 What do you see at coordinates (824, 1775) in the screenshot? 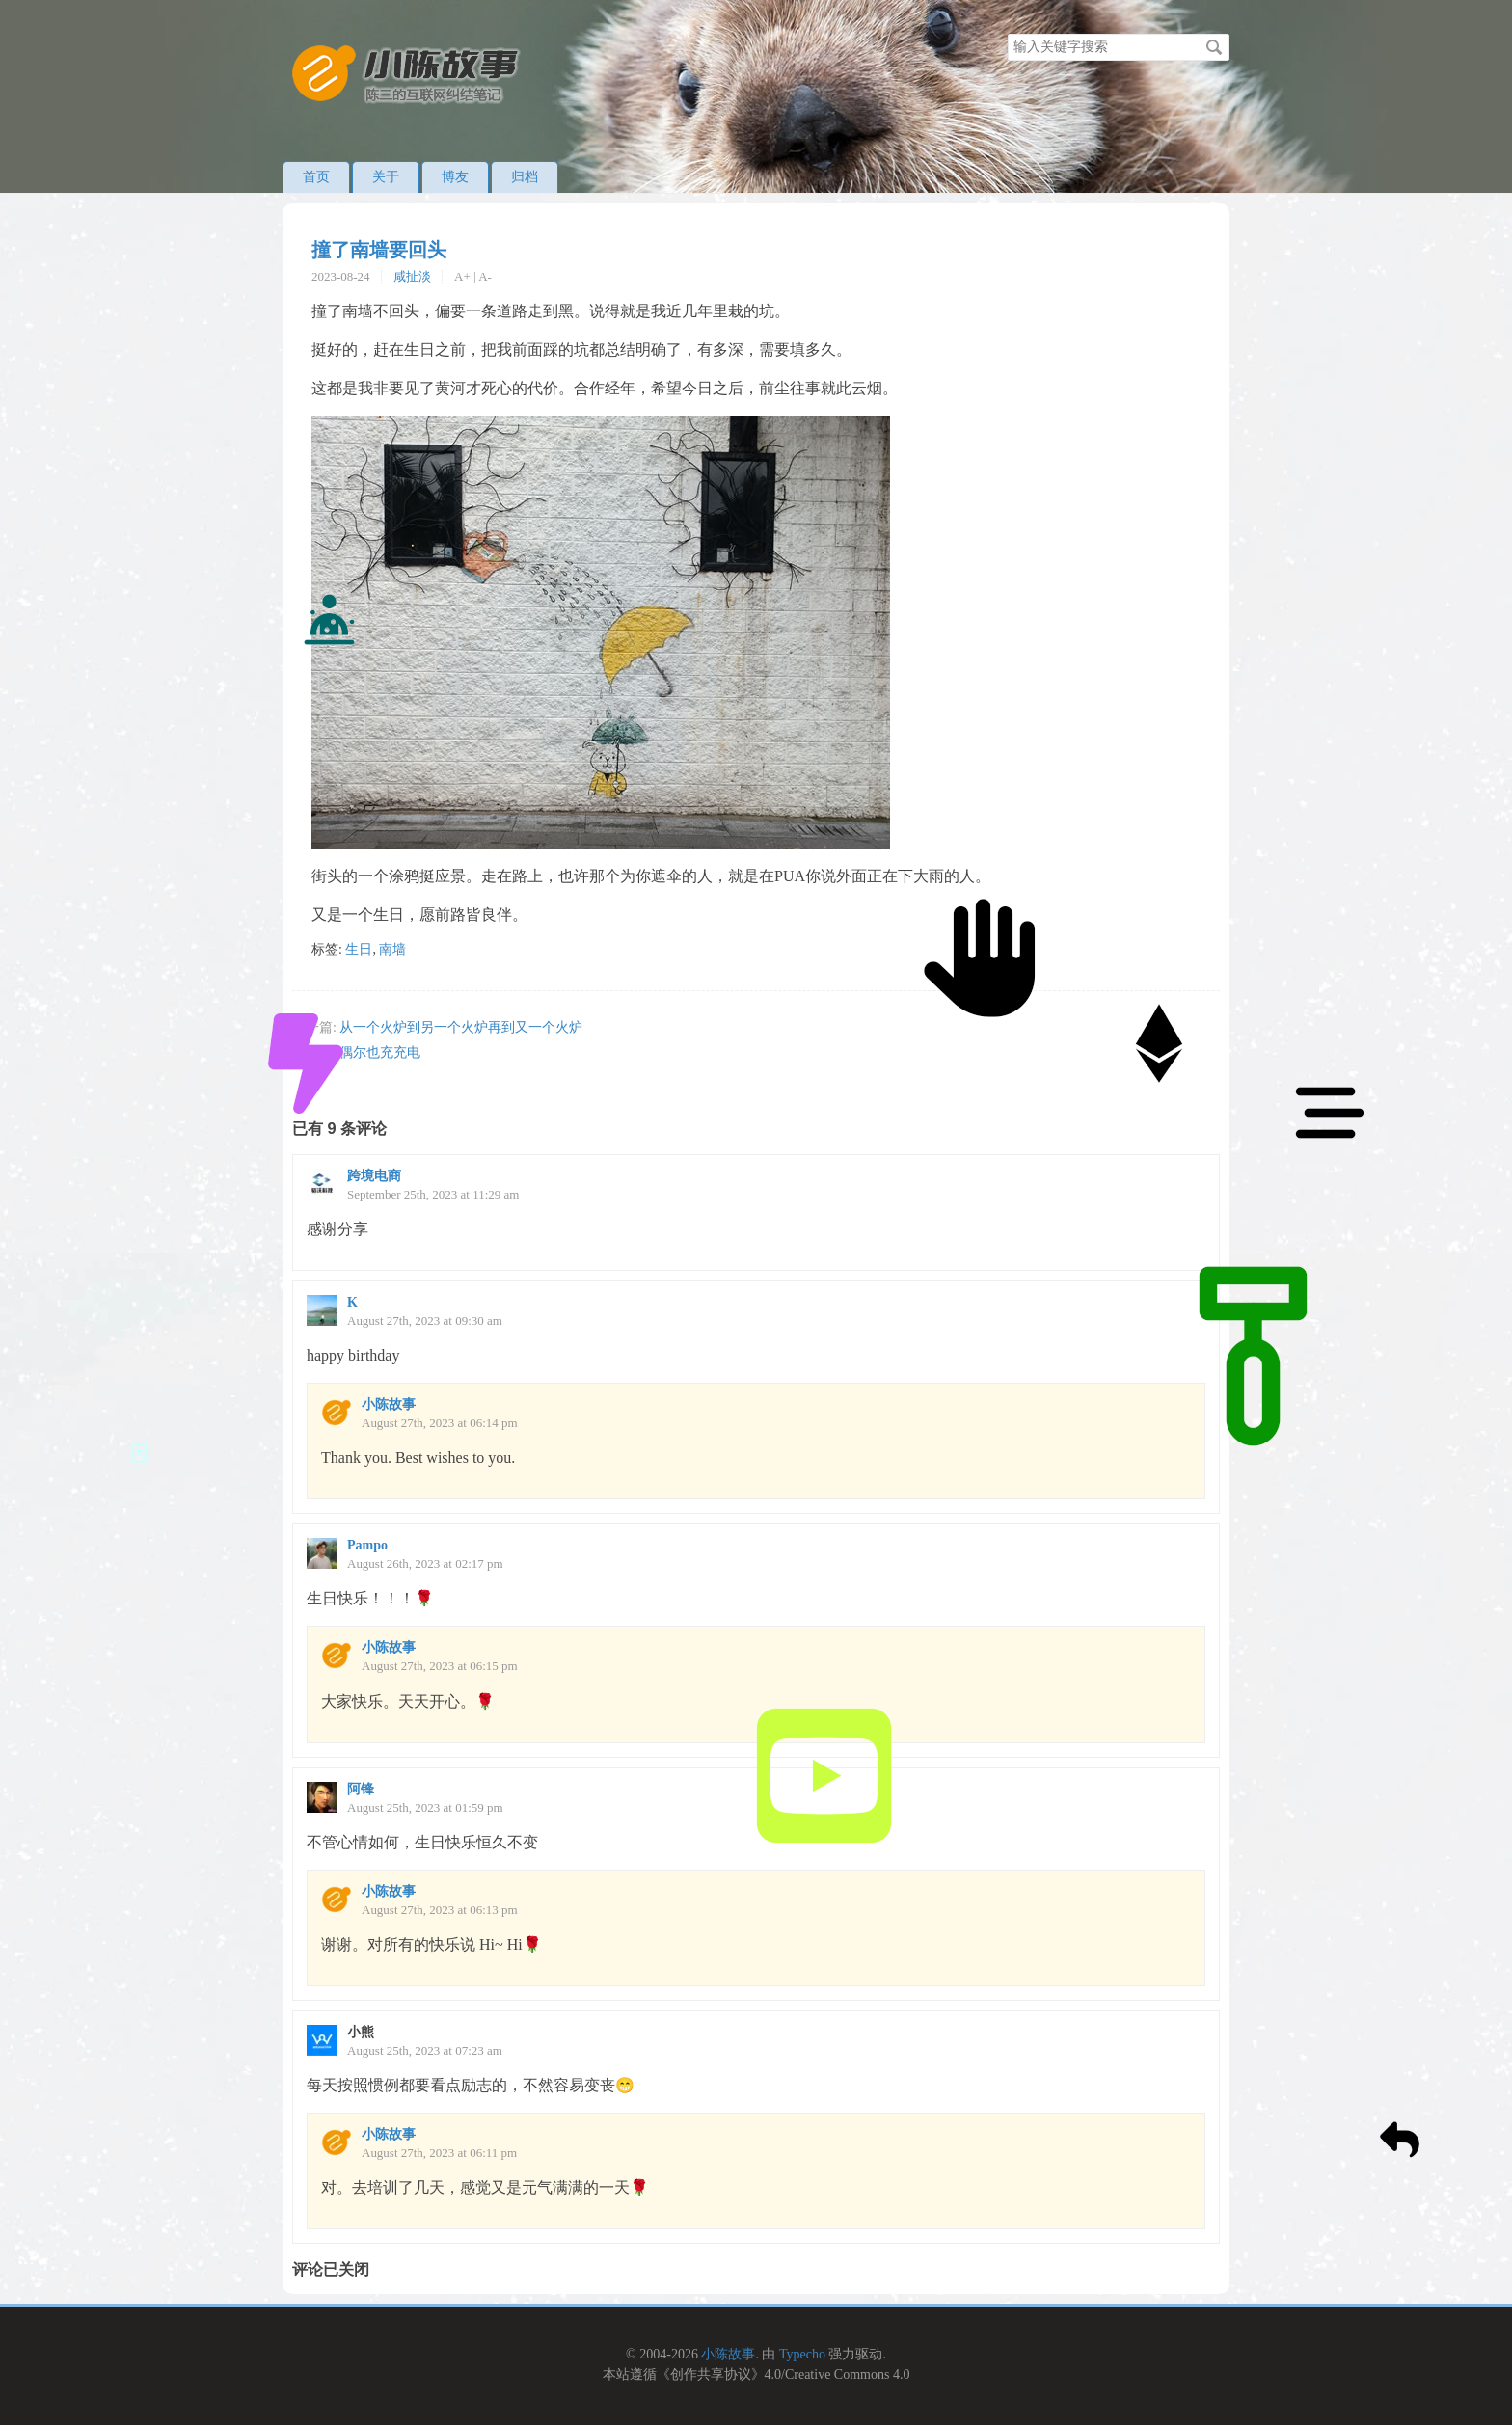
I see `open YouTube app` at bounding box center [824, 1775].